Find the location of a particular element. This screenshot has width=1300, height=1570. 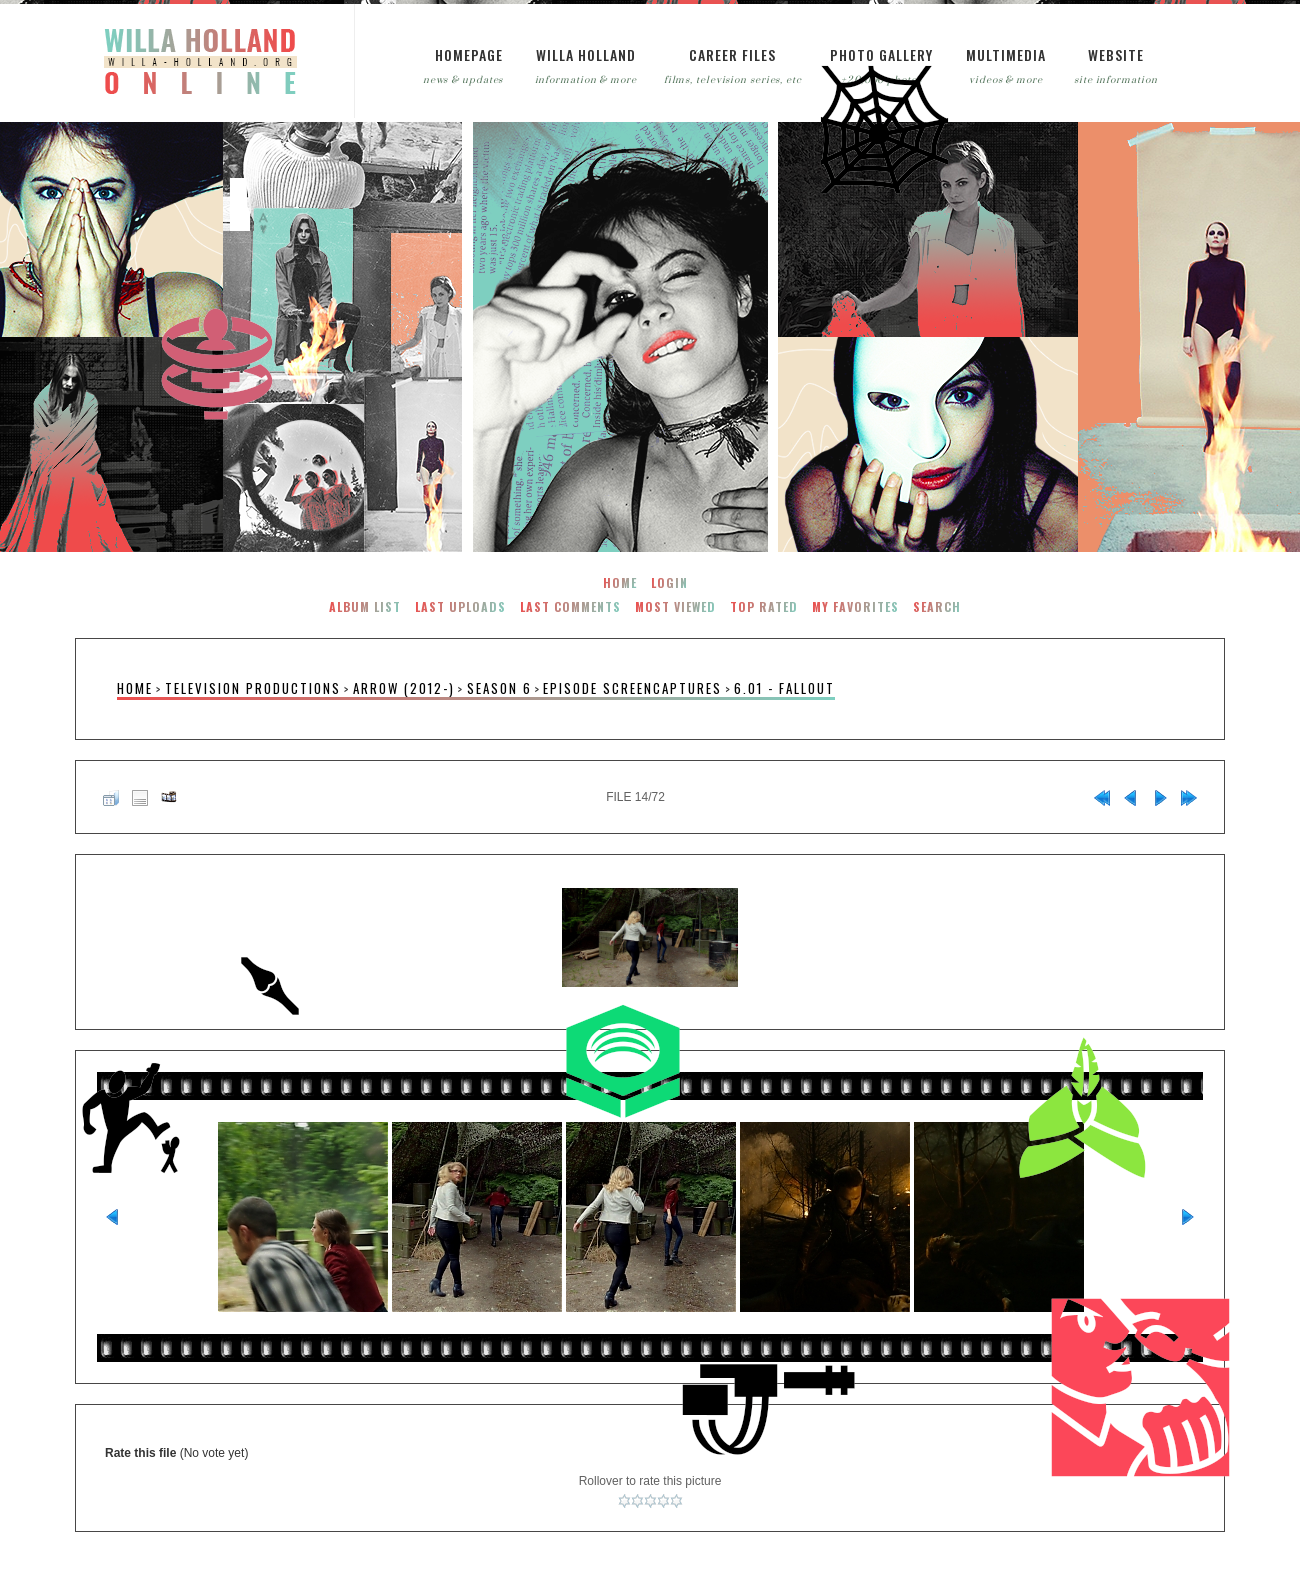

access hardware or mechanical settings is located at coordinates (623, 1061).